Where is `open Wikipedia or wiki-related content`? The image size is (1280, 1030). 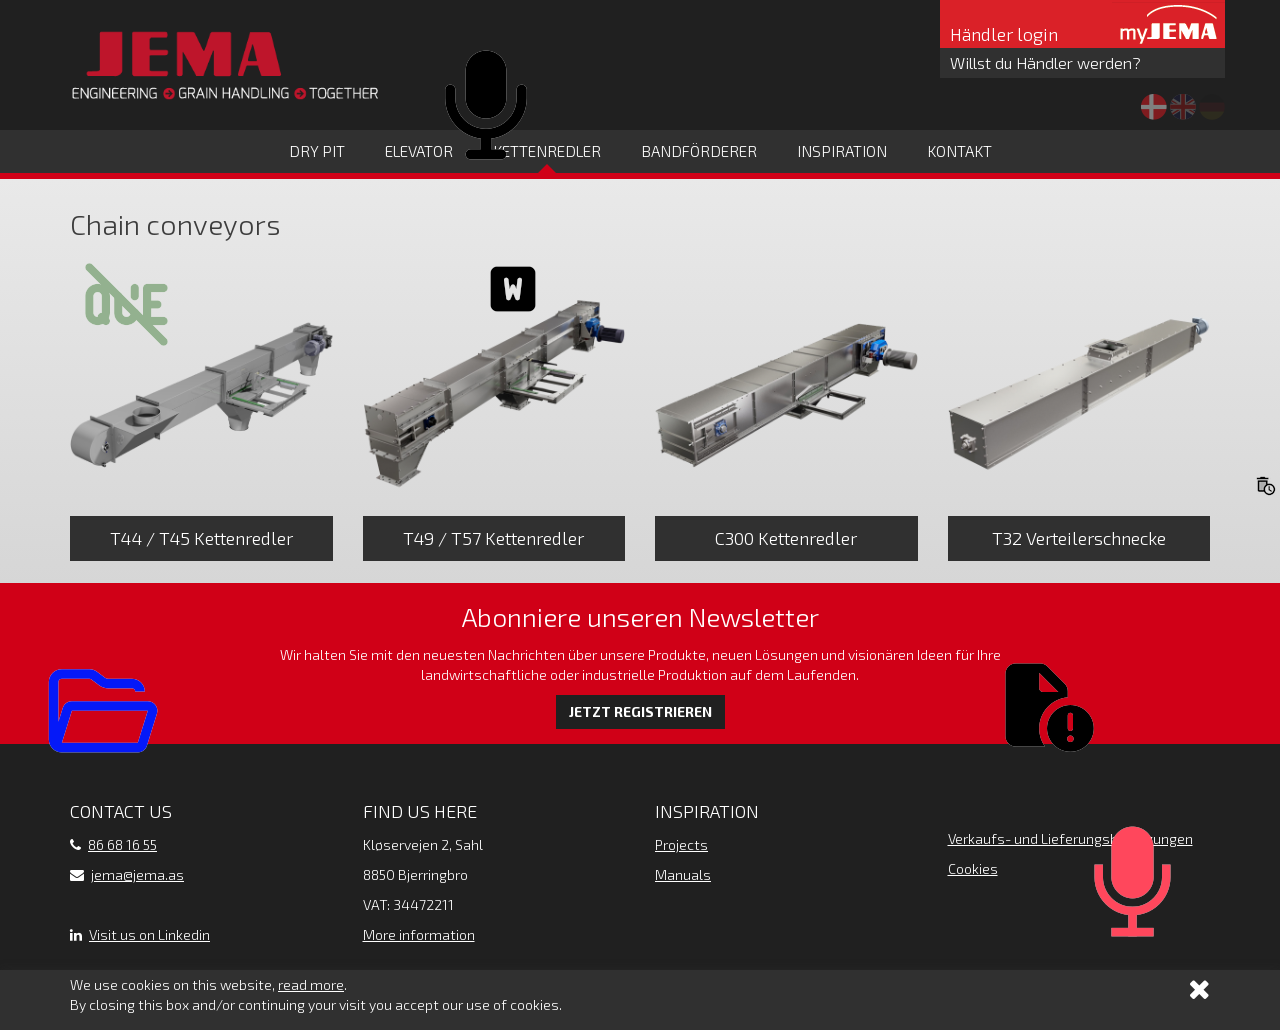 open Wikipedia or wiki-related content is located at coordinates (513, 289).